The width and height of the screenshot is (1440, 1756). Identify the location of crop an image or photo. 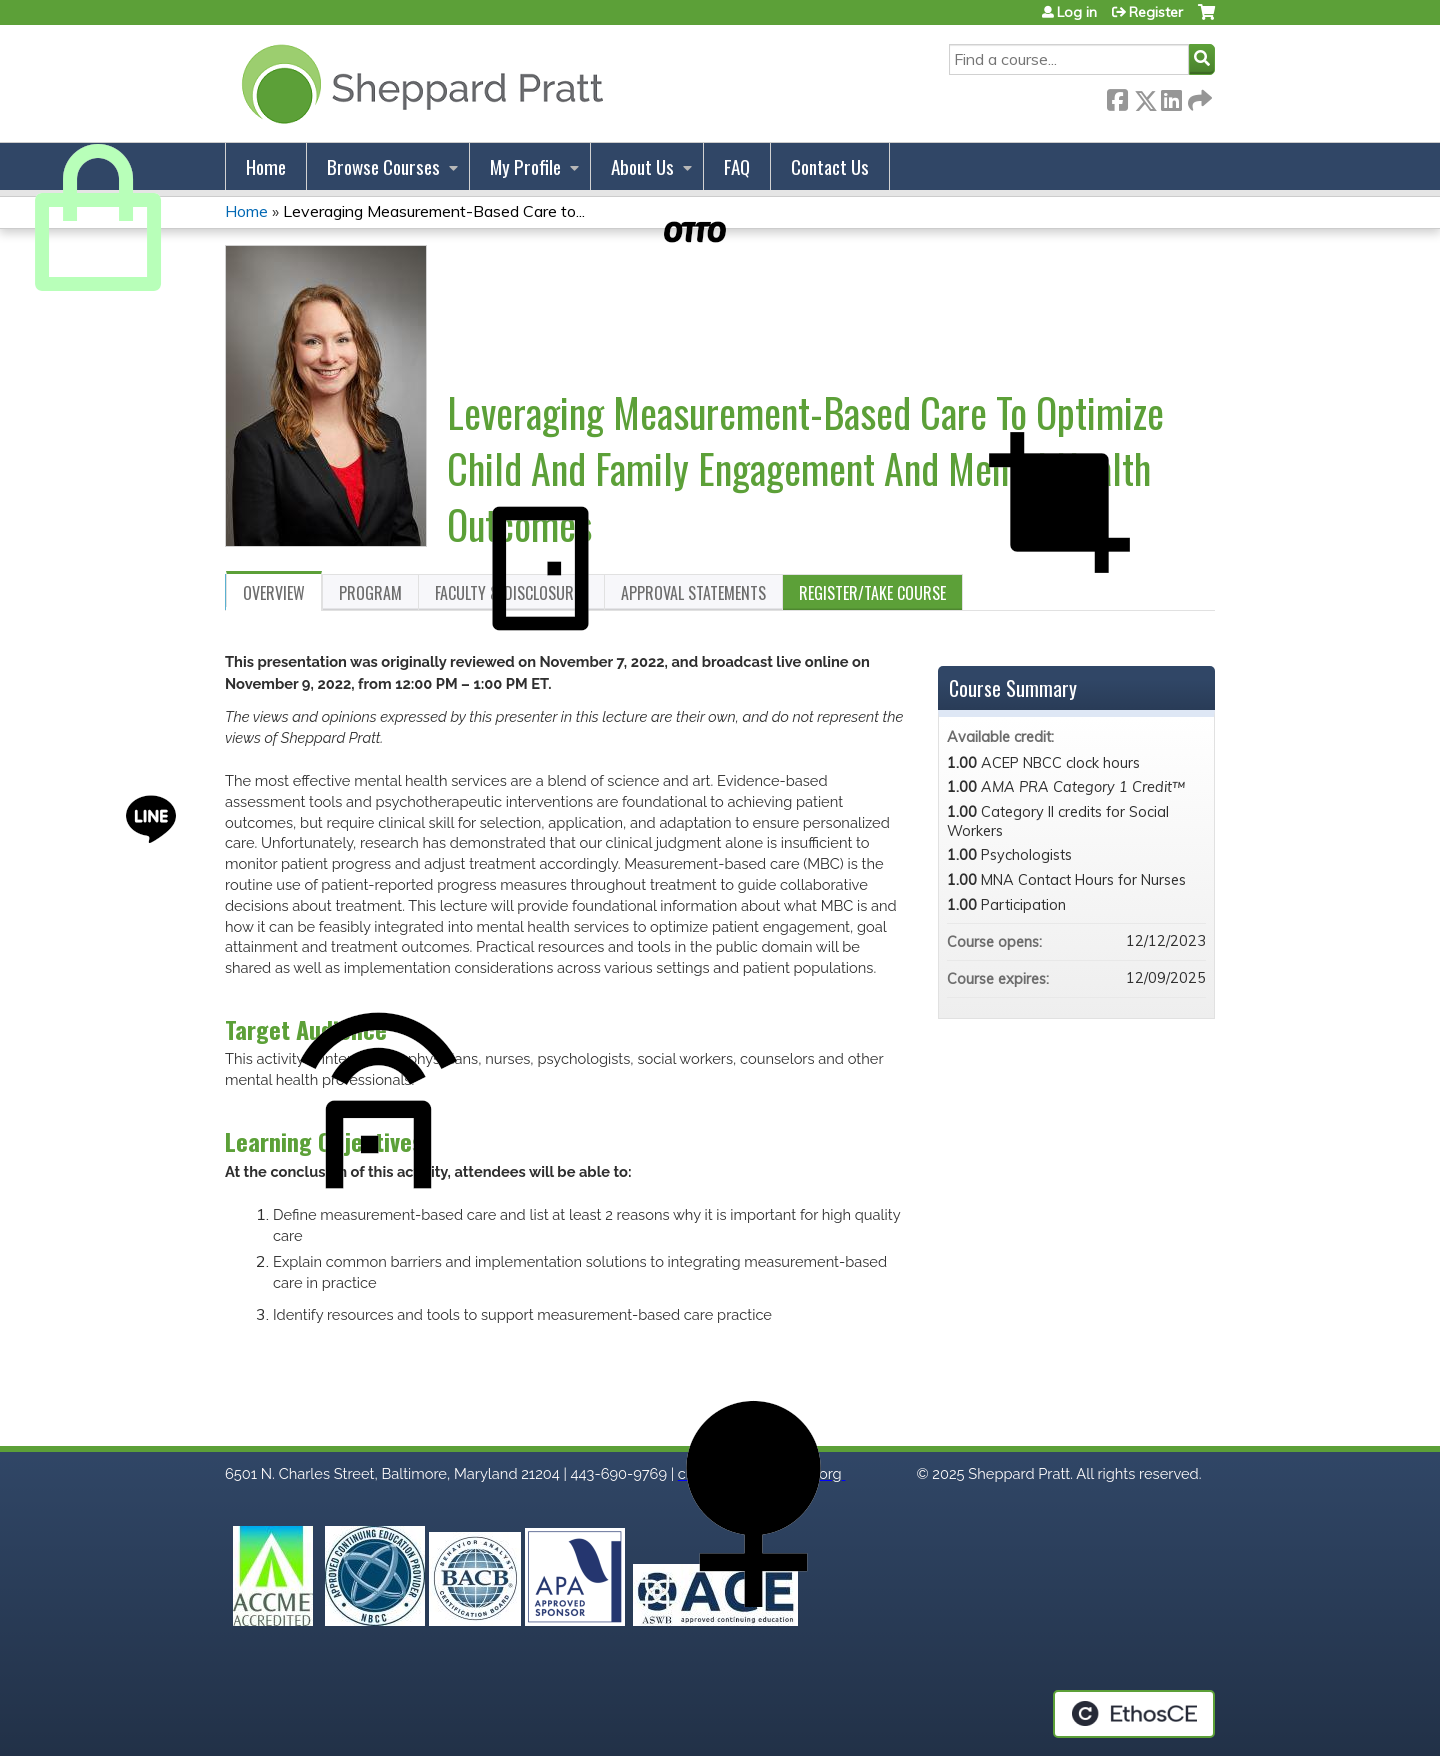
(1059, 502).